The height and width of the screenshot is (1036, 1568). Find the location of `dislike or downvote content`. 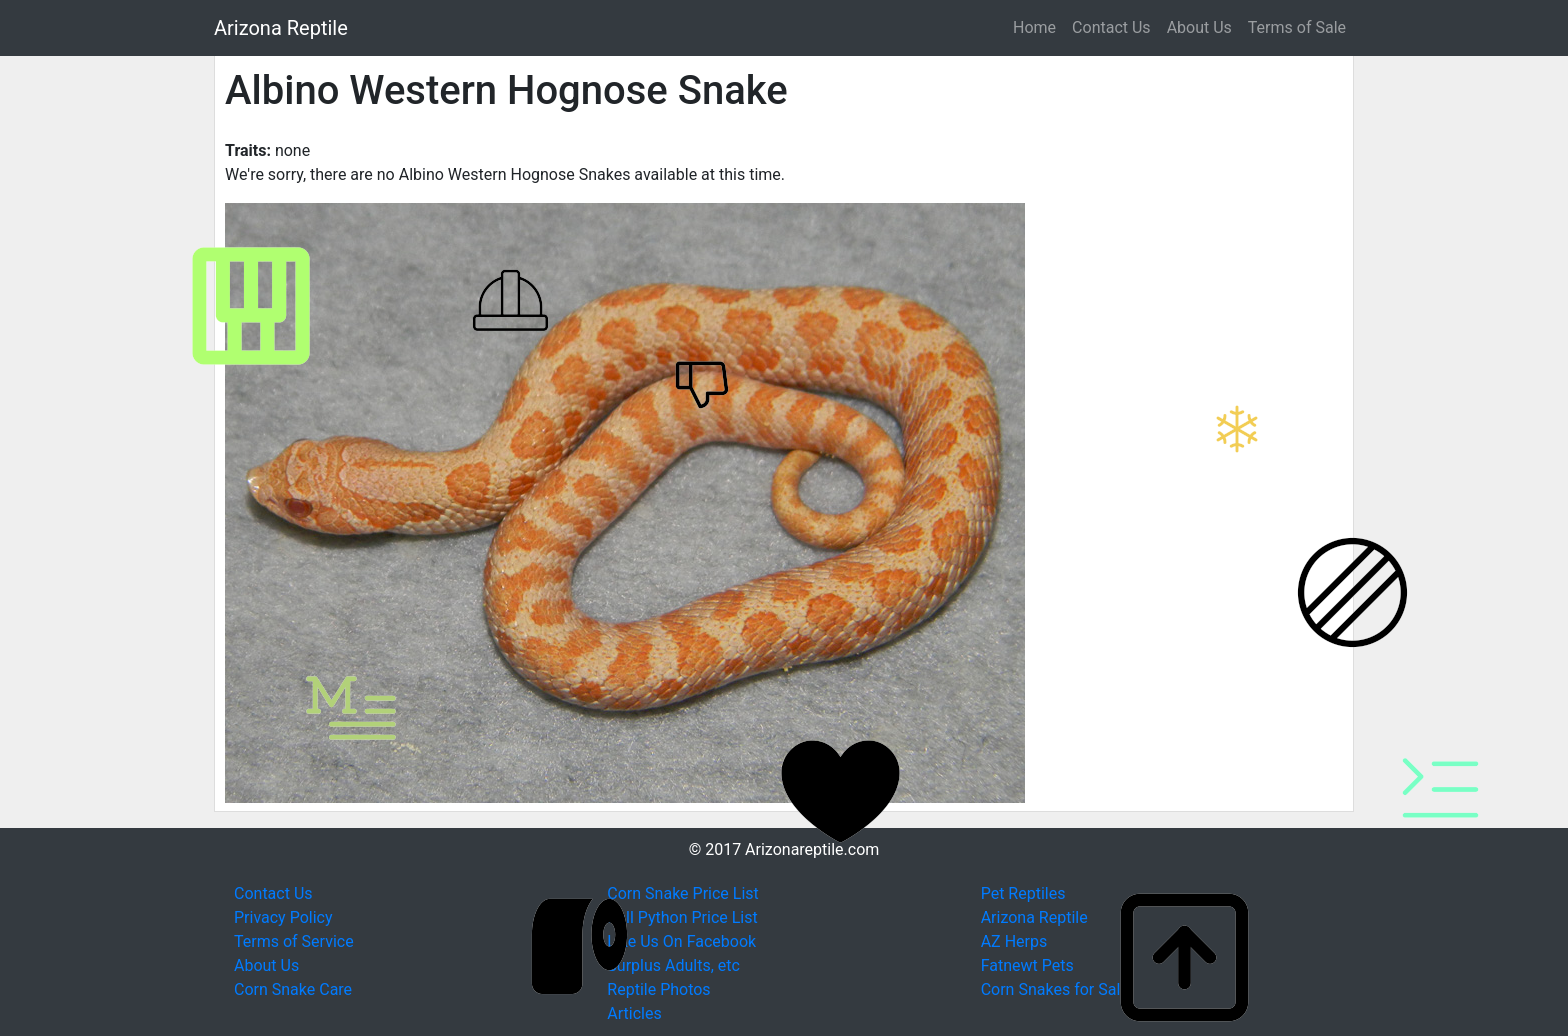

dislike or downvote content is located at coordinates (702, 382).